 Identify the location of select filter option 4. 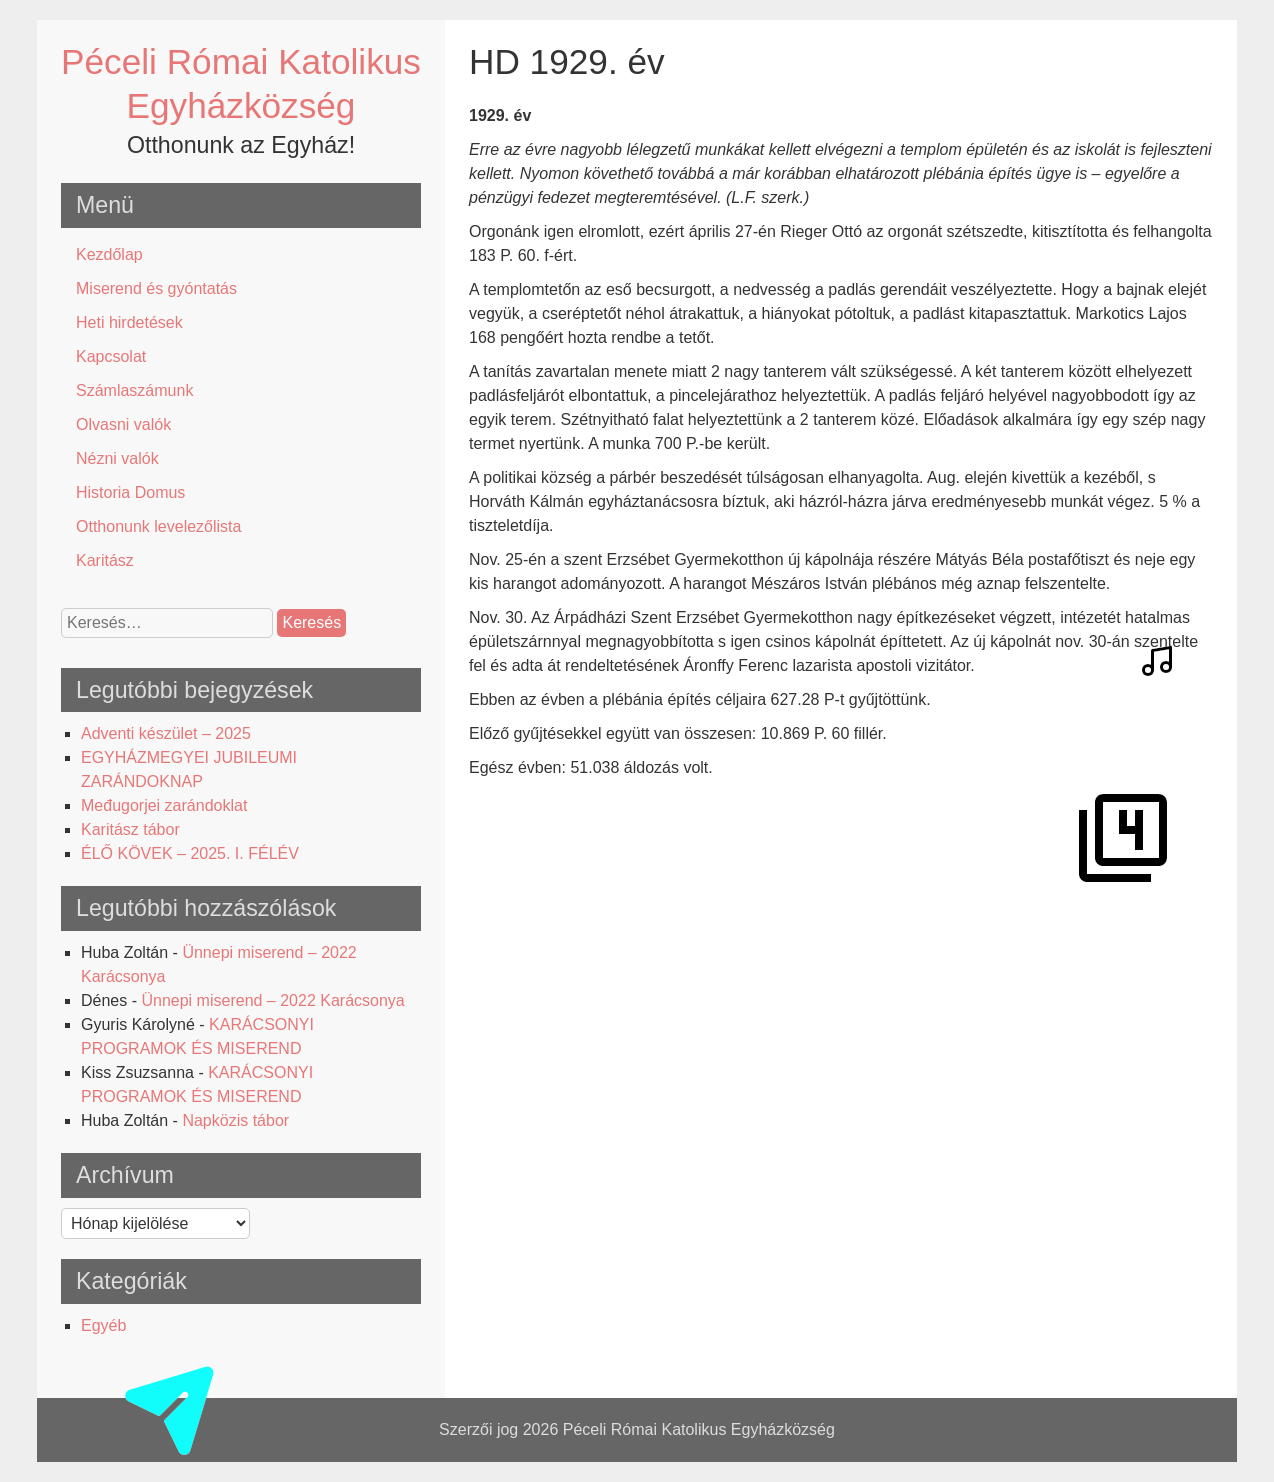
(1123, 838).